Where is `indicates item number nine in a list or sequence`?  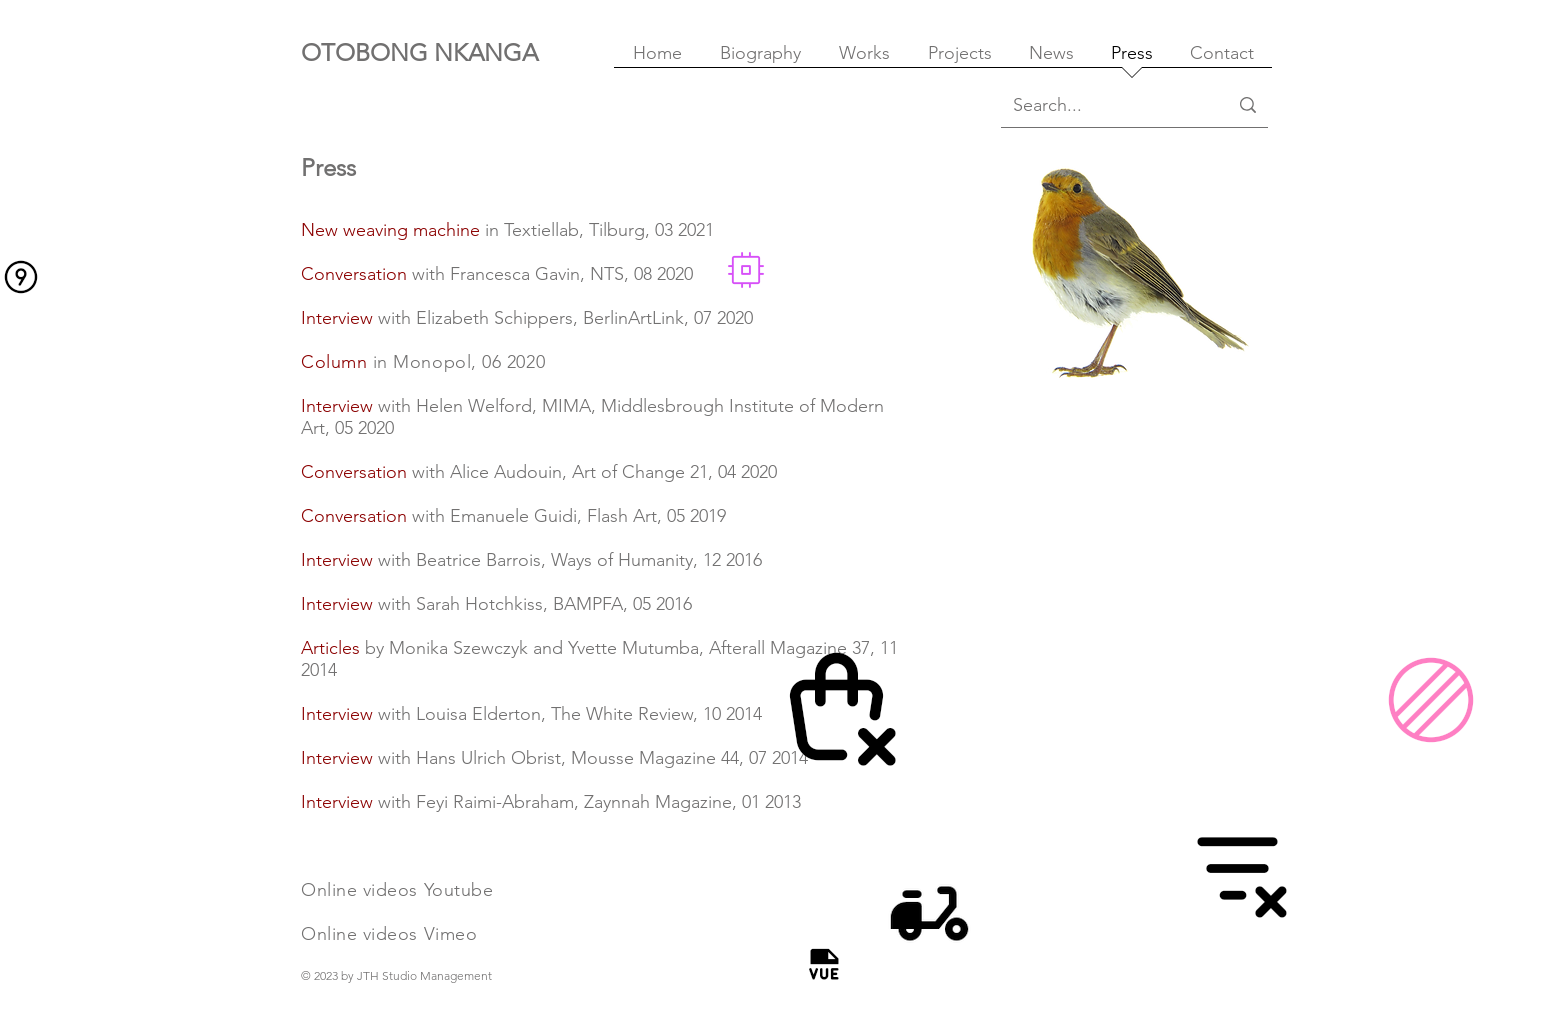 indicates item number nine in a list or sequence is located at coordinates (21, 277).